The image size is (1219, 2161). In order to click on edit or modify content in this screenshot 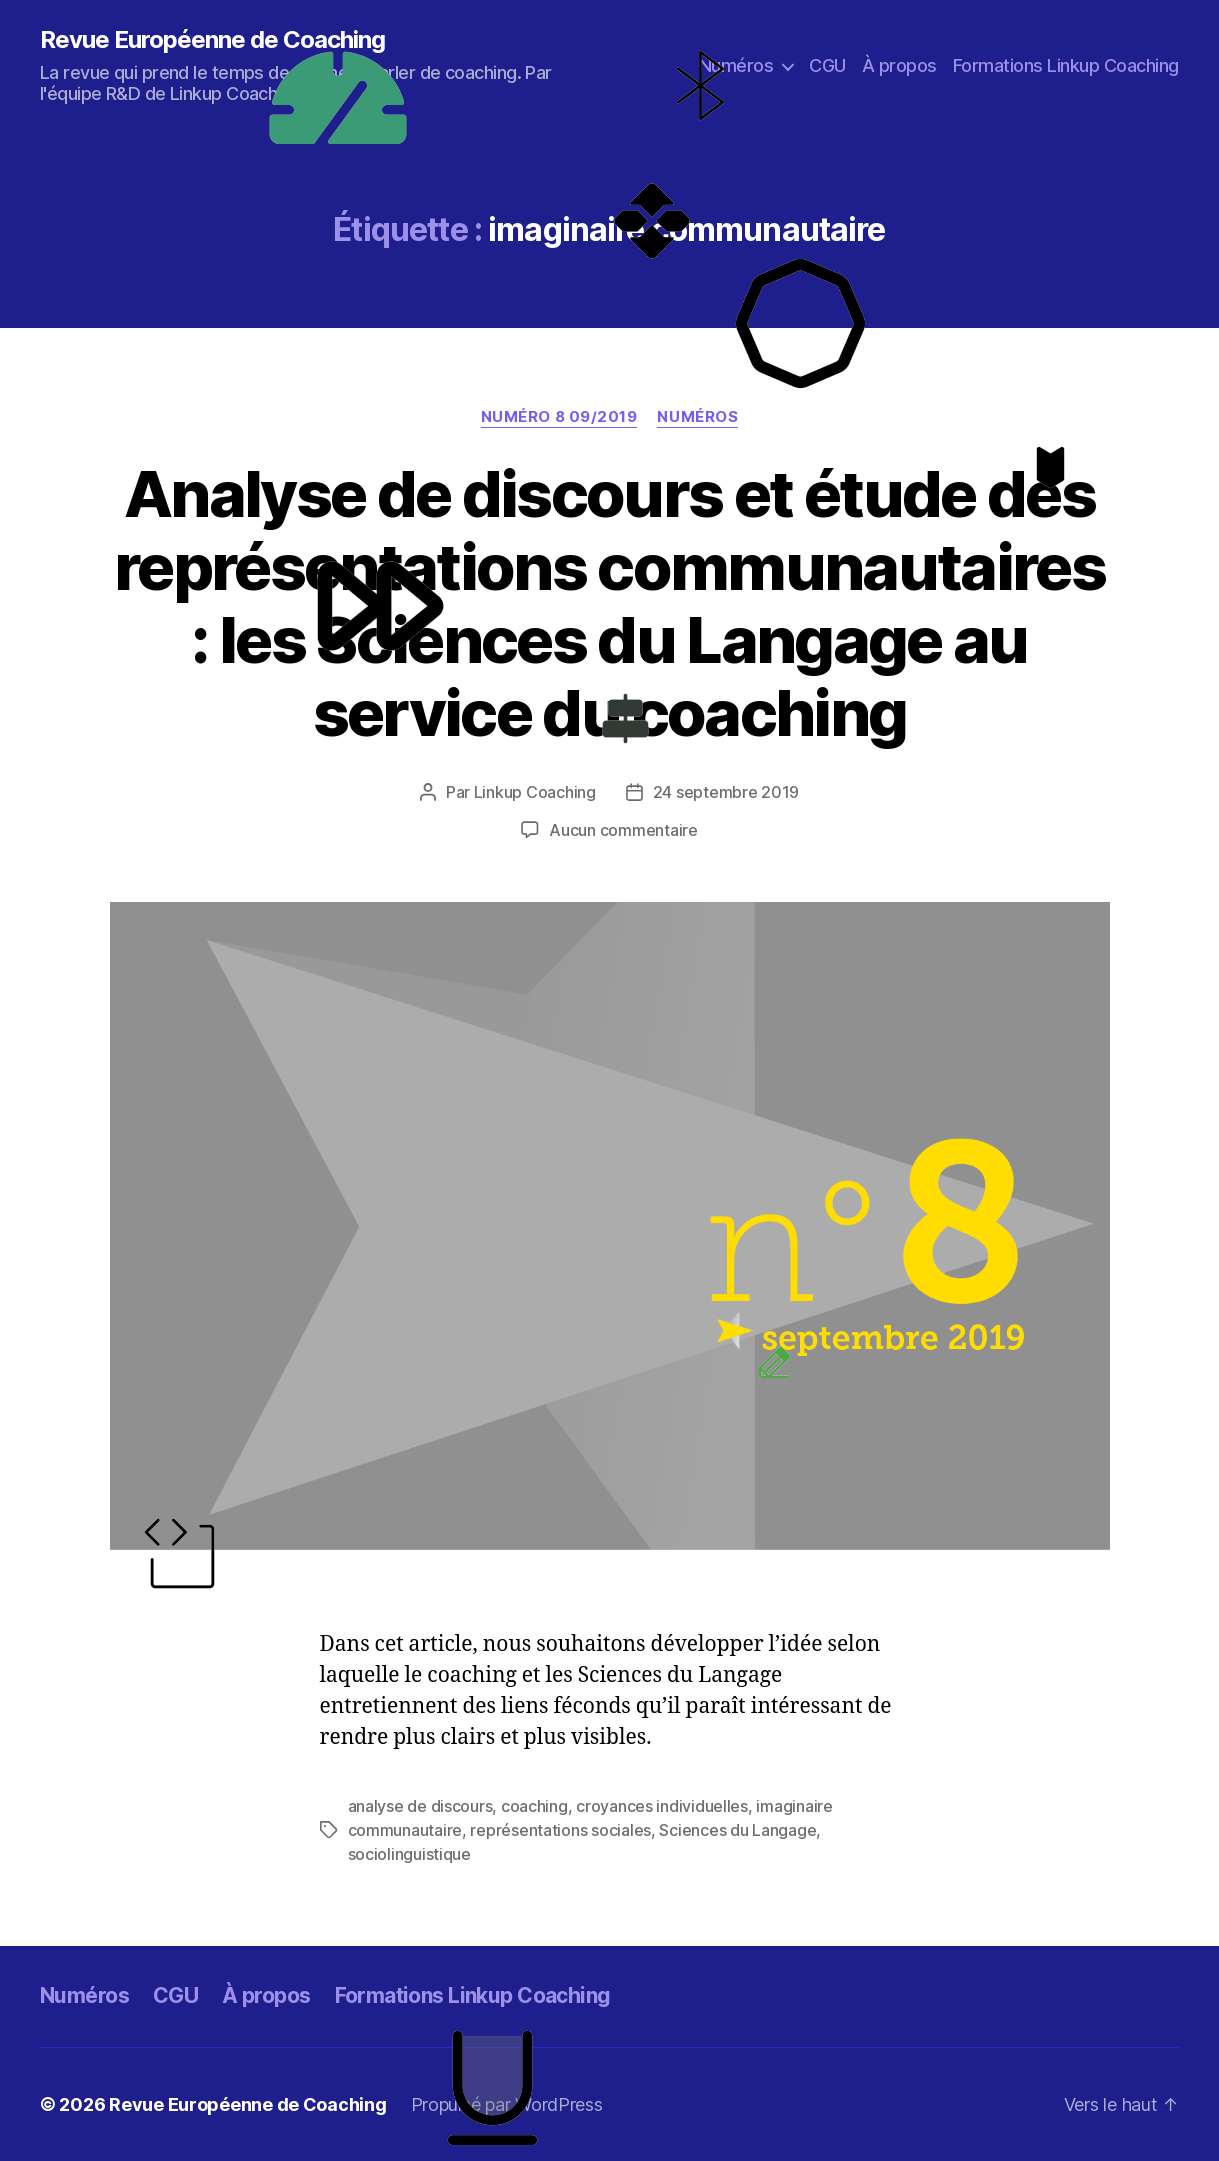, I will do `click(774, 1363)`.